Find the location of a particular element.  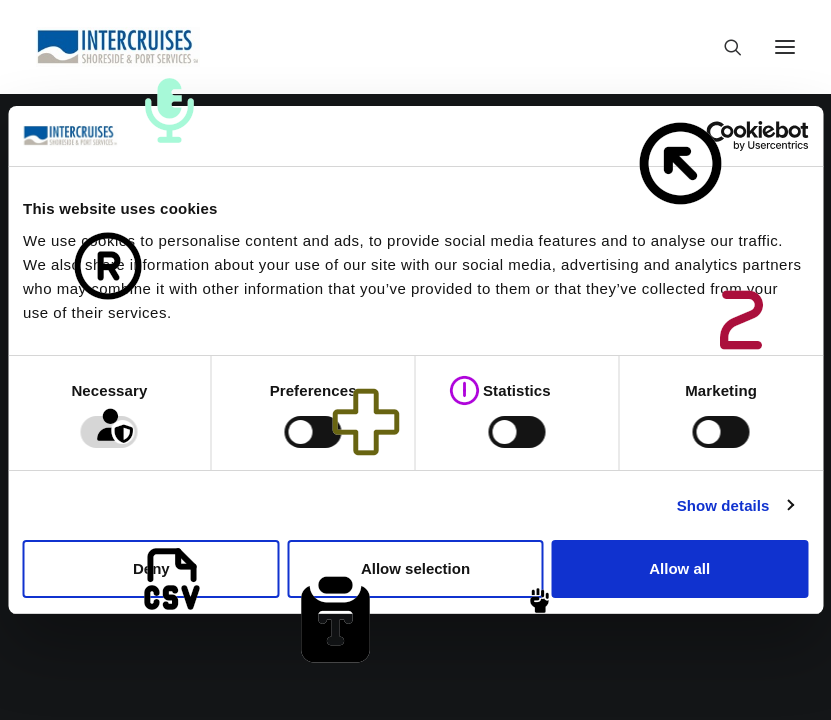

access copied text formatting options is located at coordinates (335, 619).